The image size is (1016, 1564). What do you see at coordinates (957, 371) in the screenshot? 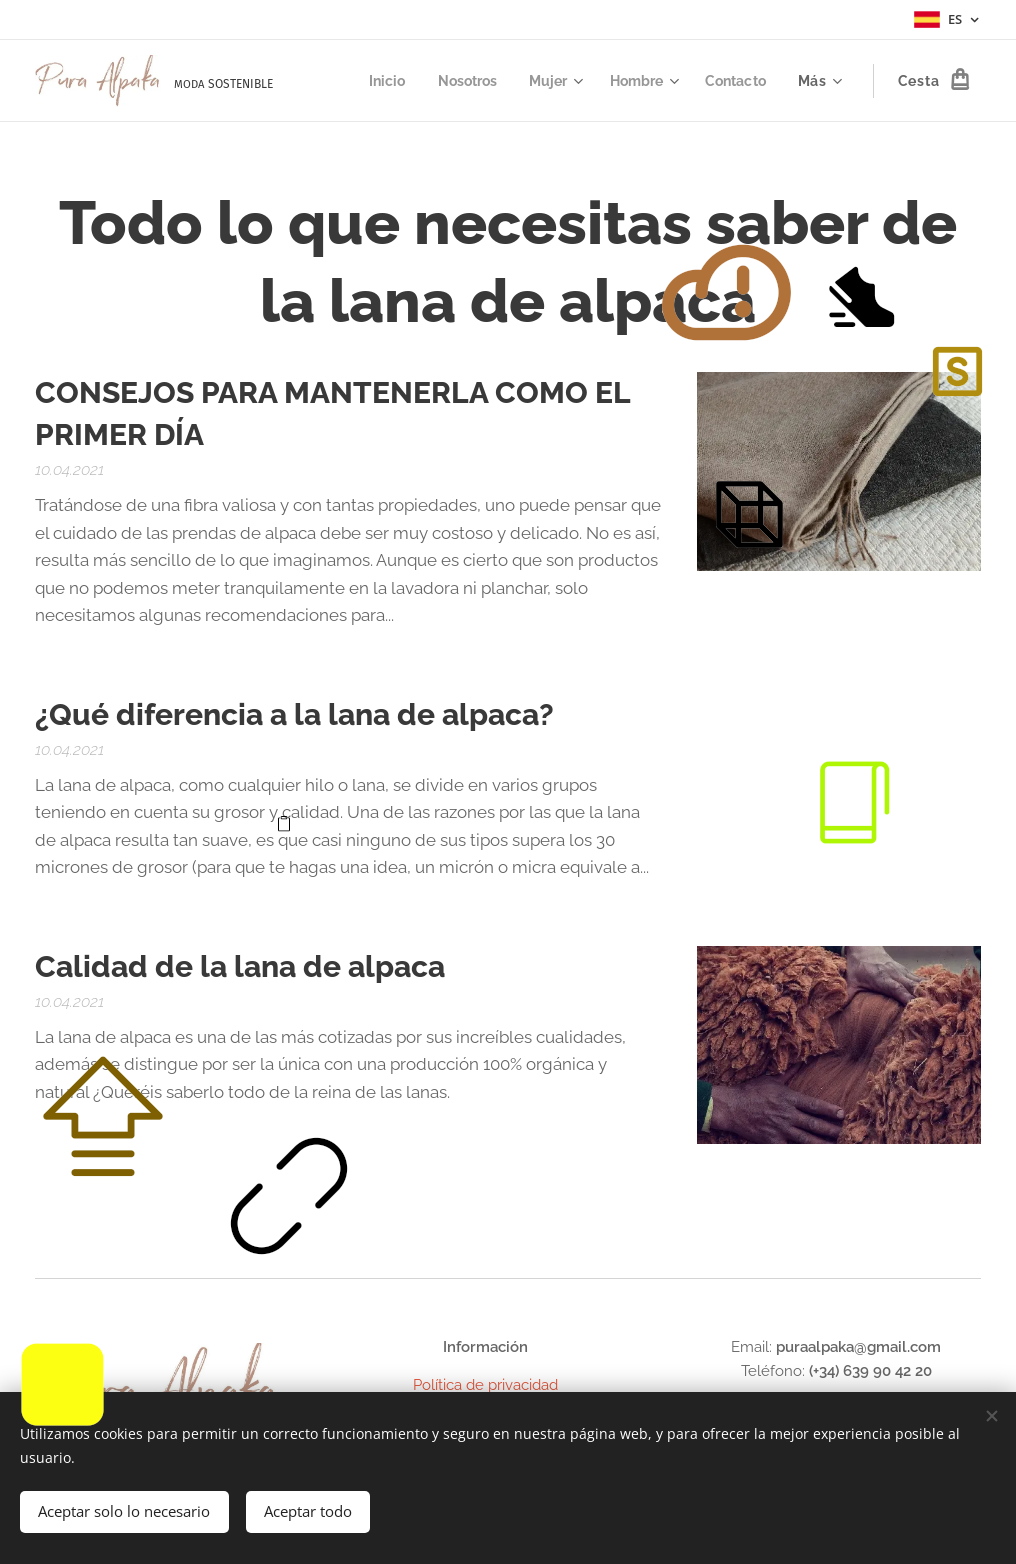
I see `access Stripe payment settings` at bounding box center [957, 371].